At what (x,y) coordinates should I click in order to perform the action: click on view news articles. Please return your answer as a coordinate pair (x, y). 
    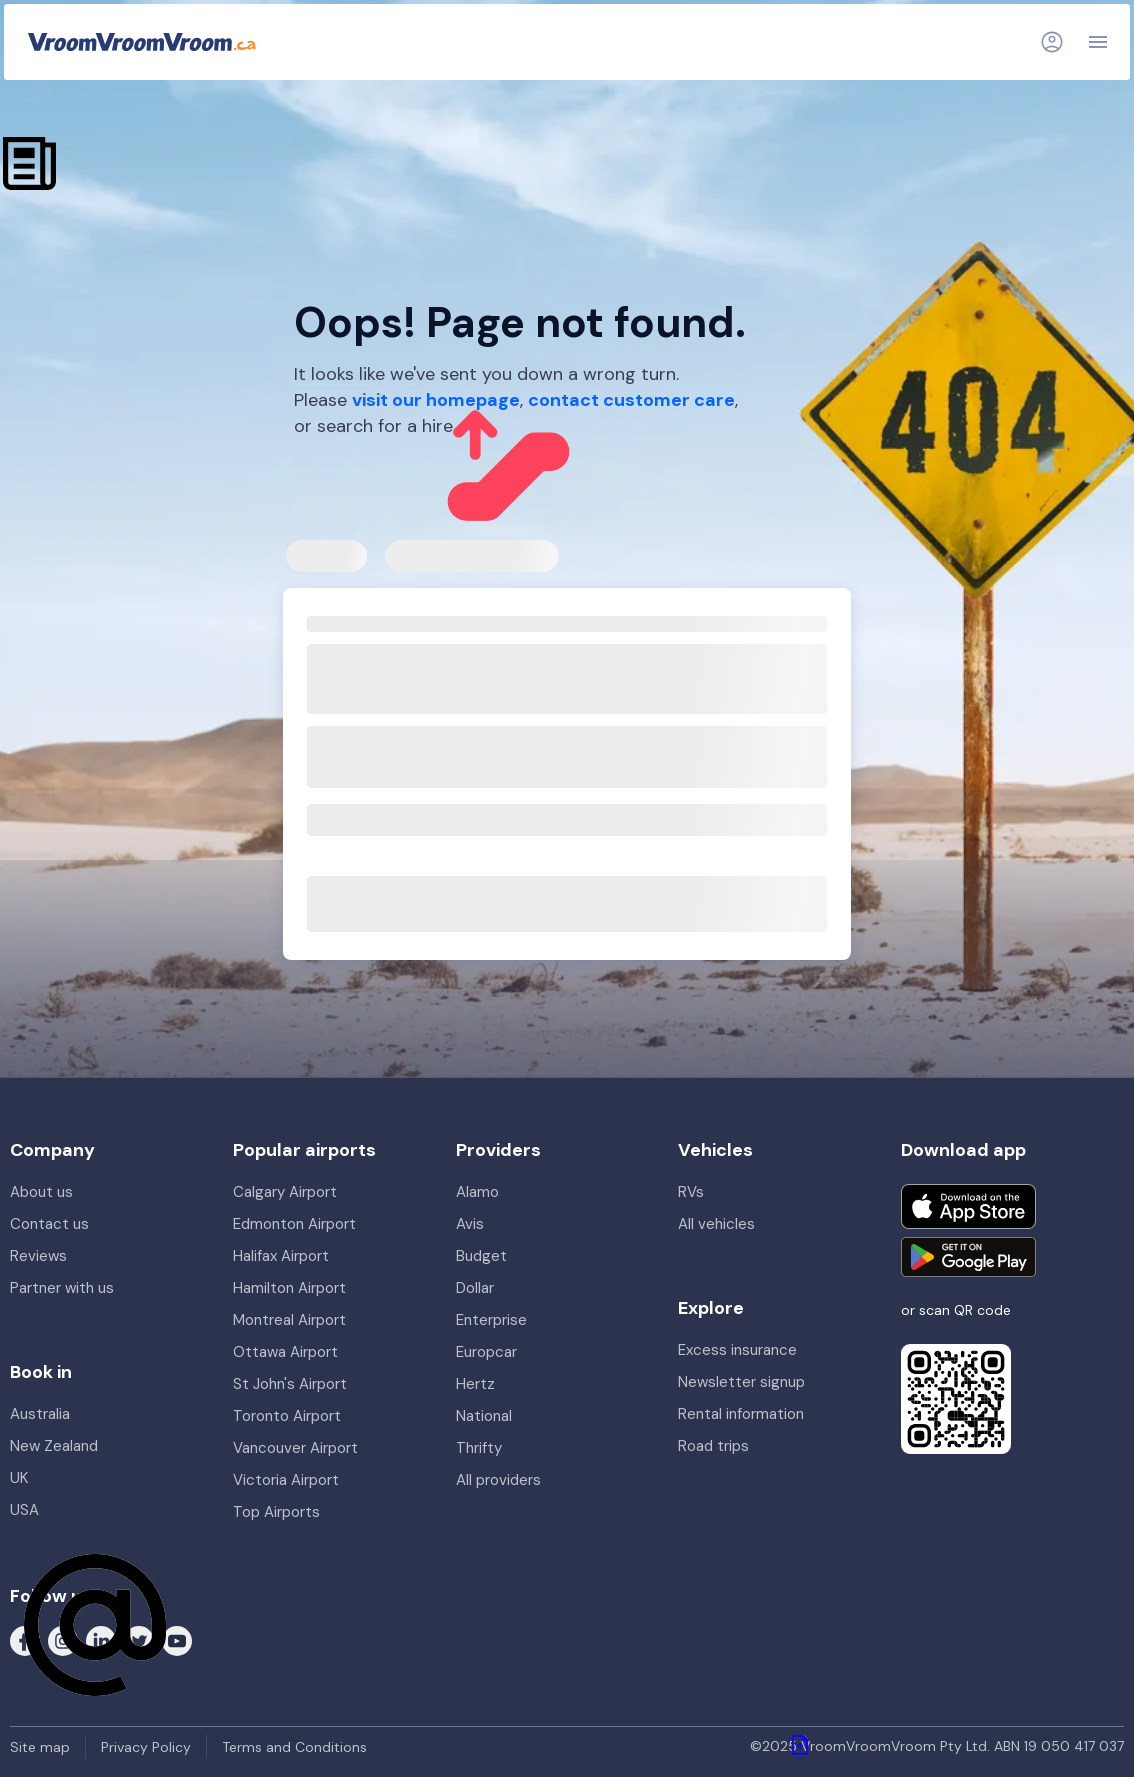
    Looking at the image, I should click on (29, 163).